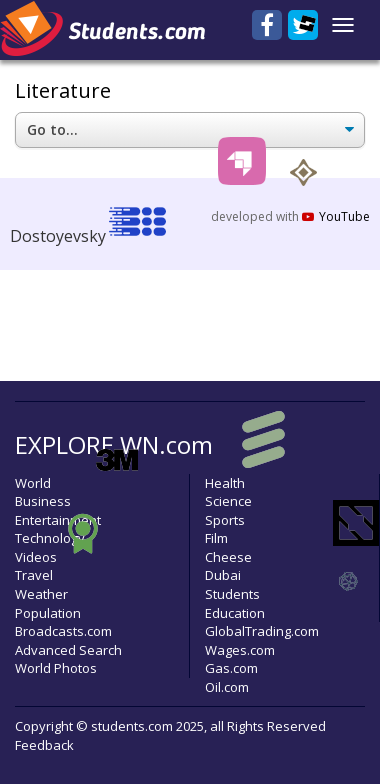 The width and height of the screenshot is (380, 784). Describe the element at coordinates (242, 161) in the screenshot. I see `open strapi CMS dashboard` at that location.